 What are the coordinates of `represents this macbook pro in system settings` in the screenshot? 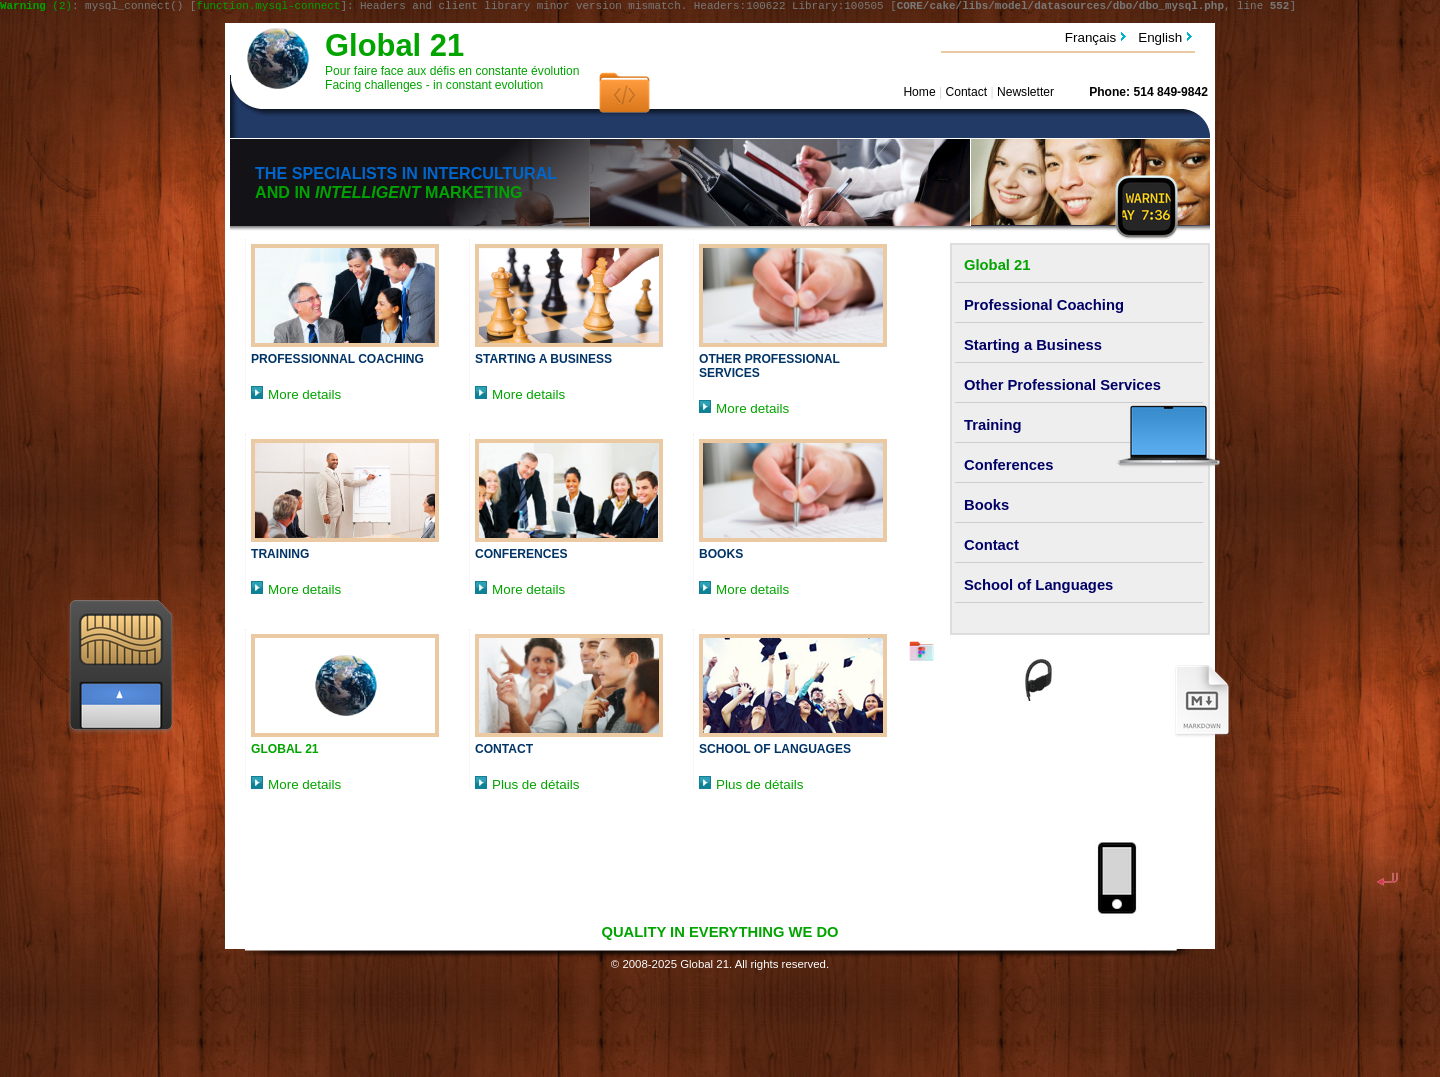 It's located at (1168, 427).